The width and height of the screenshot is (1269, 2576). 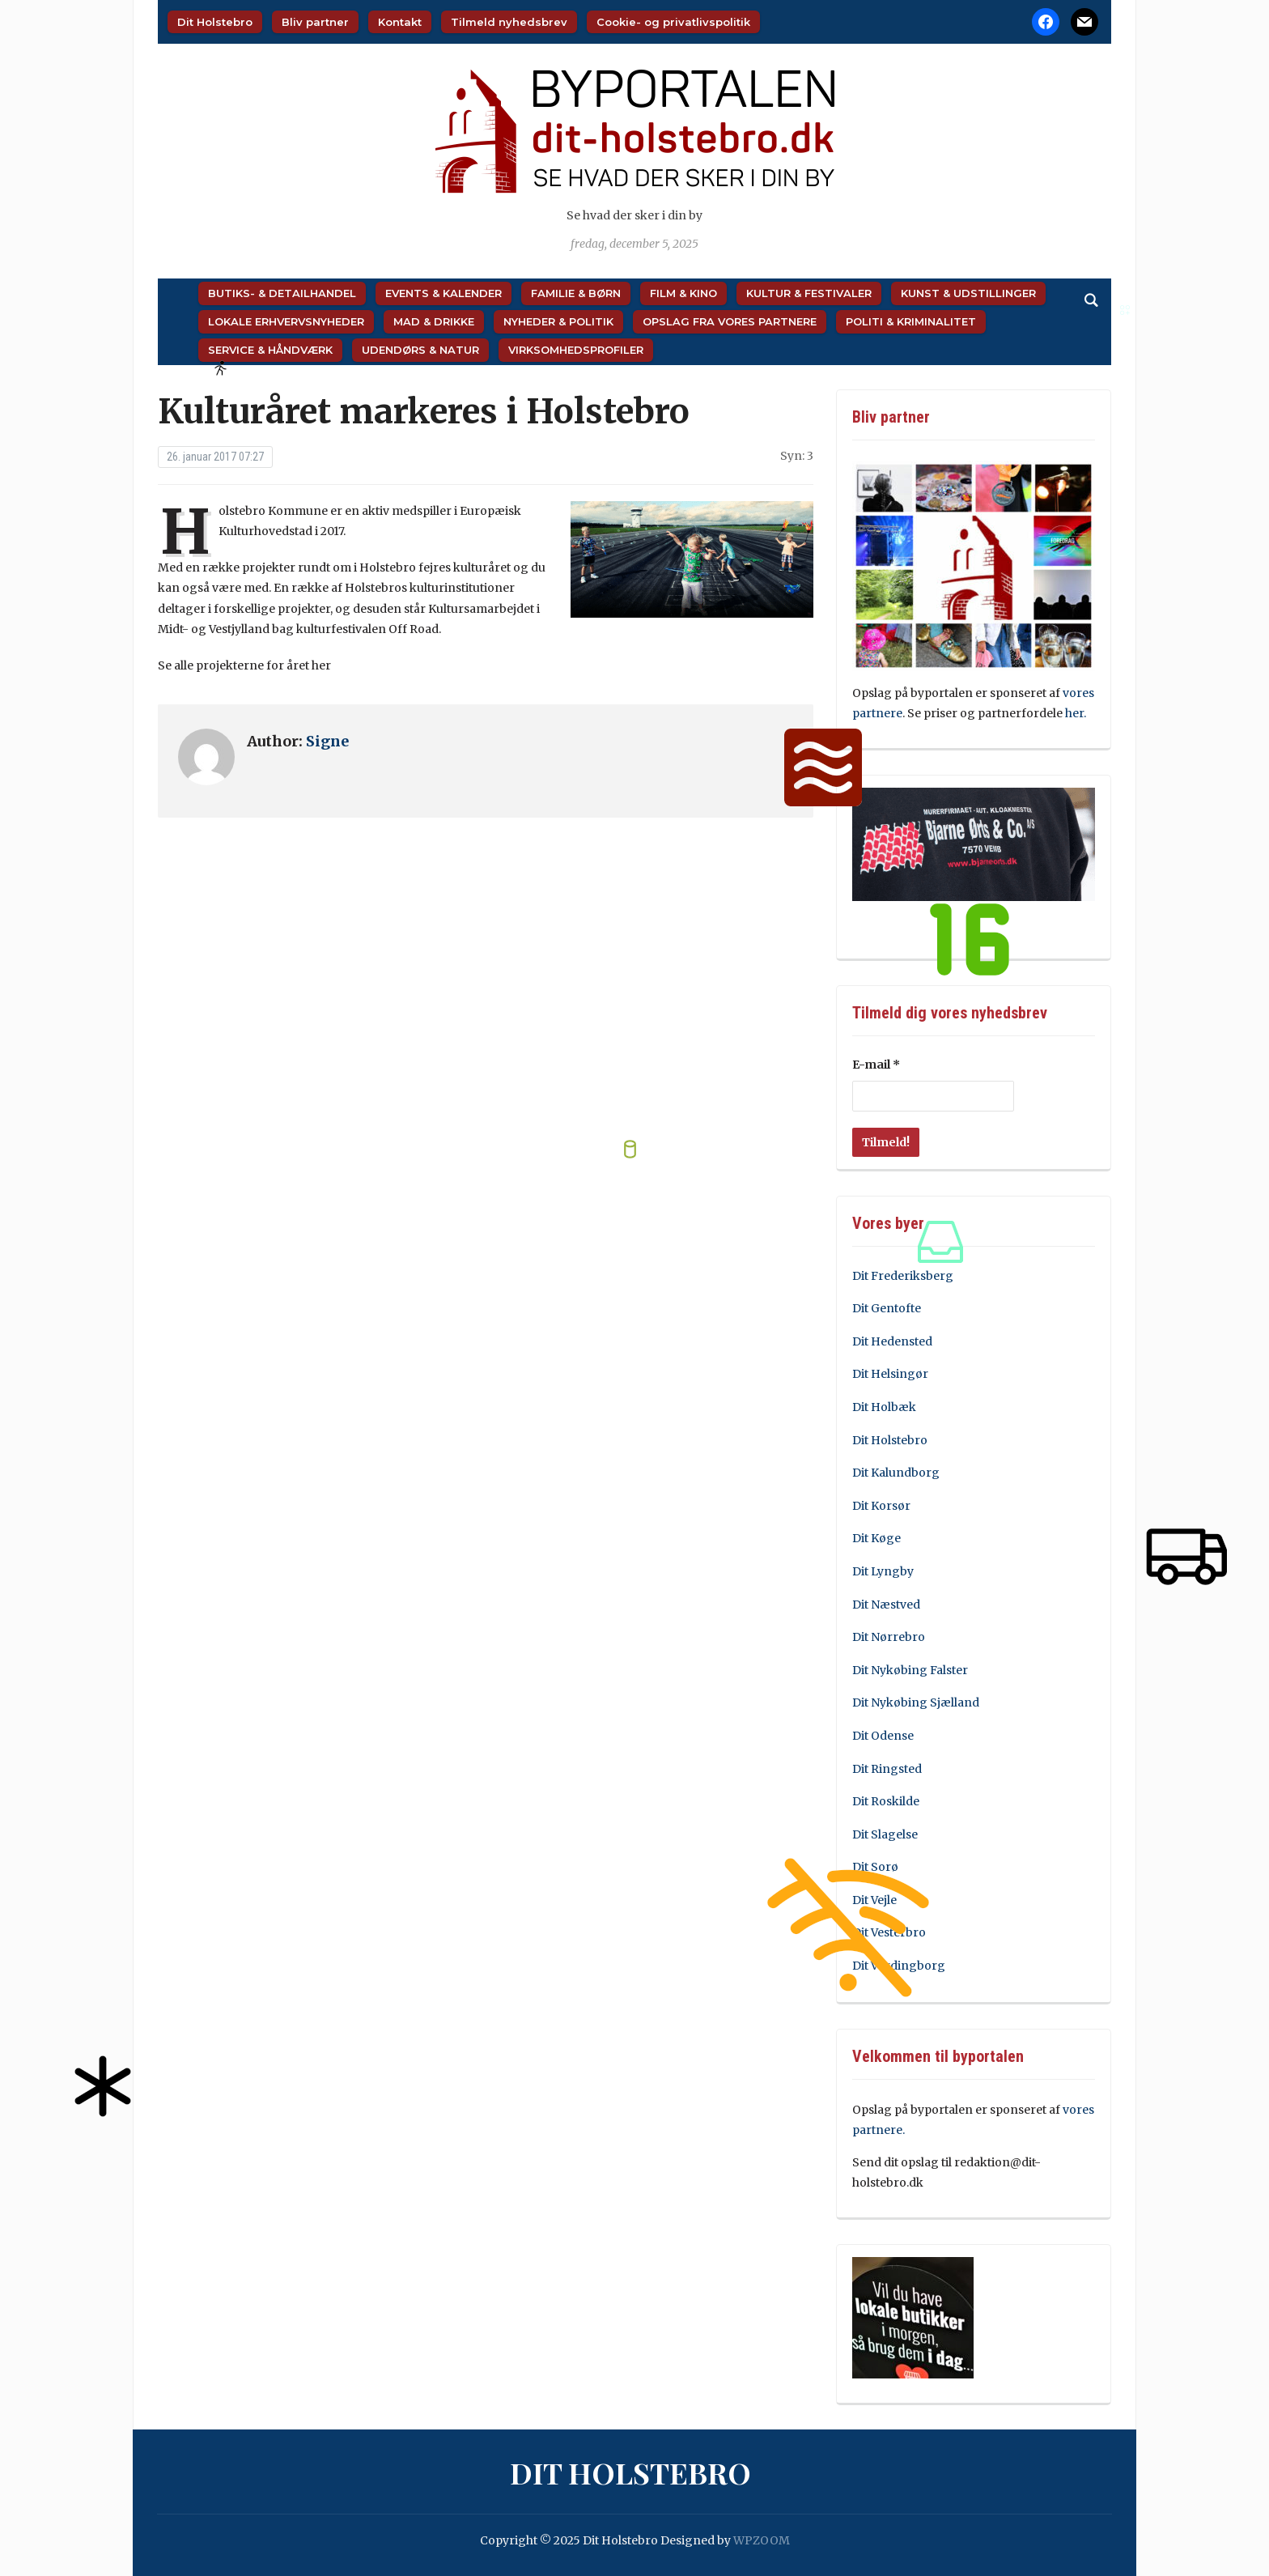 What do you see at coordinates (848, 1928) in the screenshot?
I see `indicates no wifi connection available` at bounding box center [848, 1928].